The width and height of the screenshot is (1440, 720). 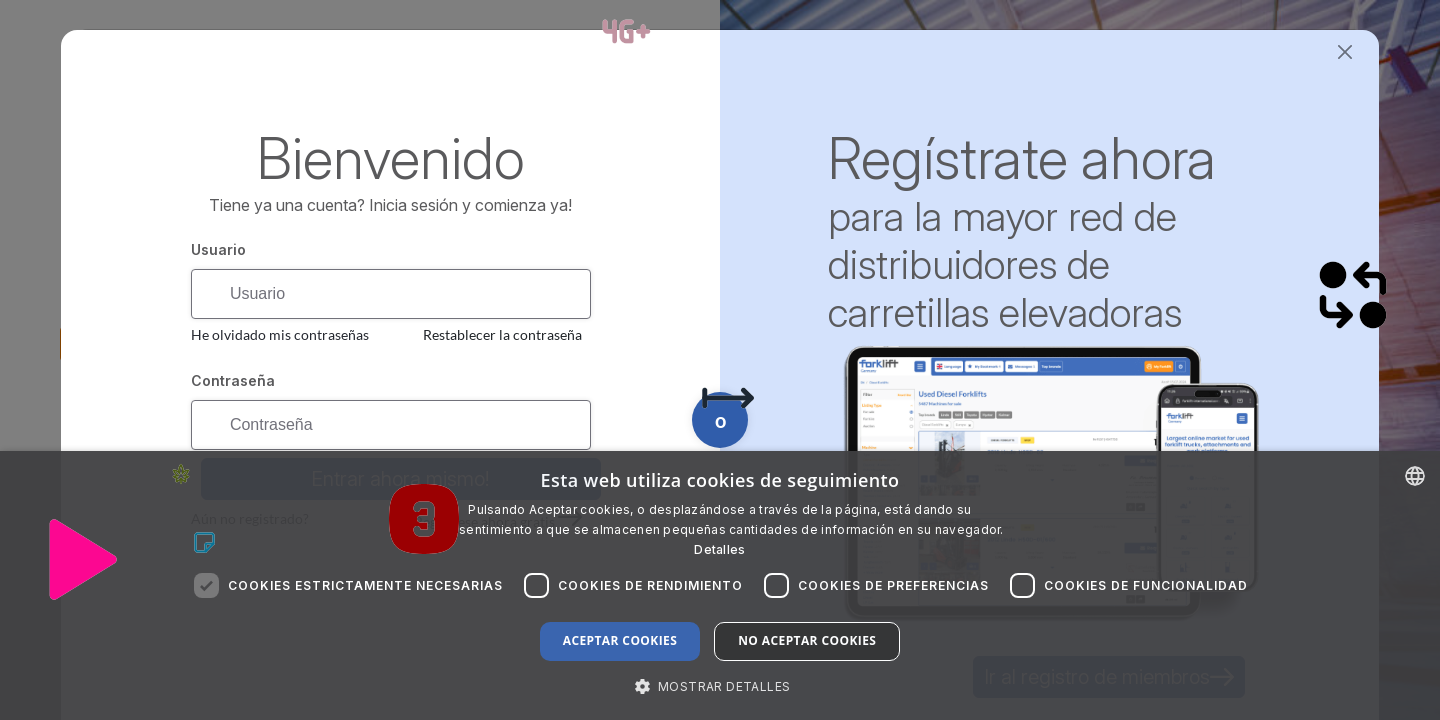 What do you see at coordinates (728, 398) in the screenshot?
I see `move item to the end of a list` at bounding box center [728, 398].